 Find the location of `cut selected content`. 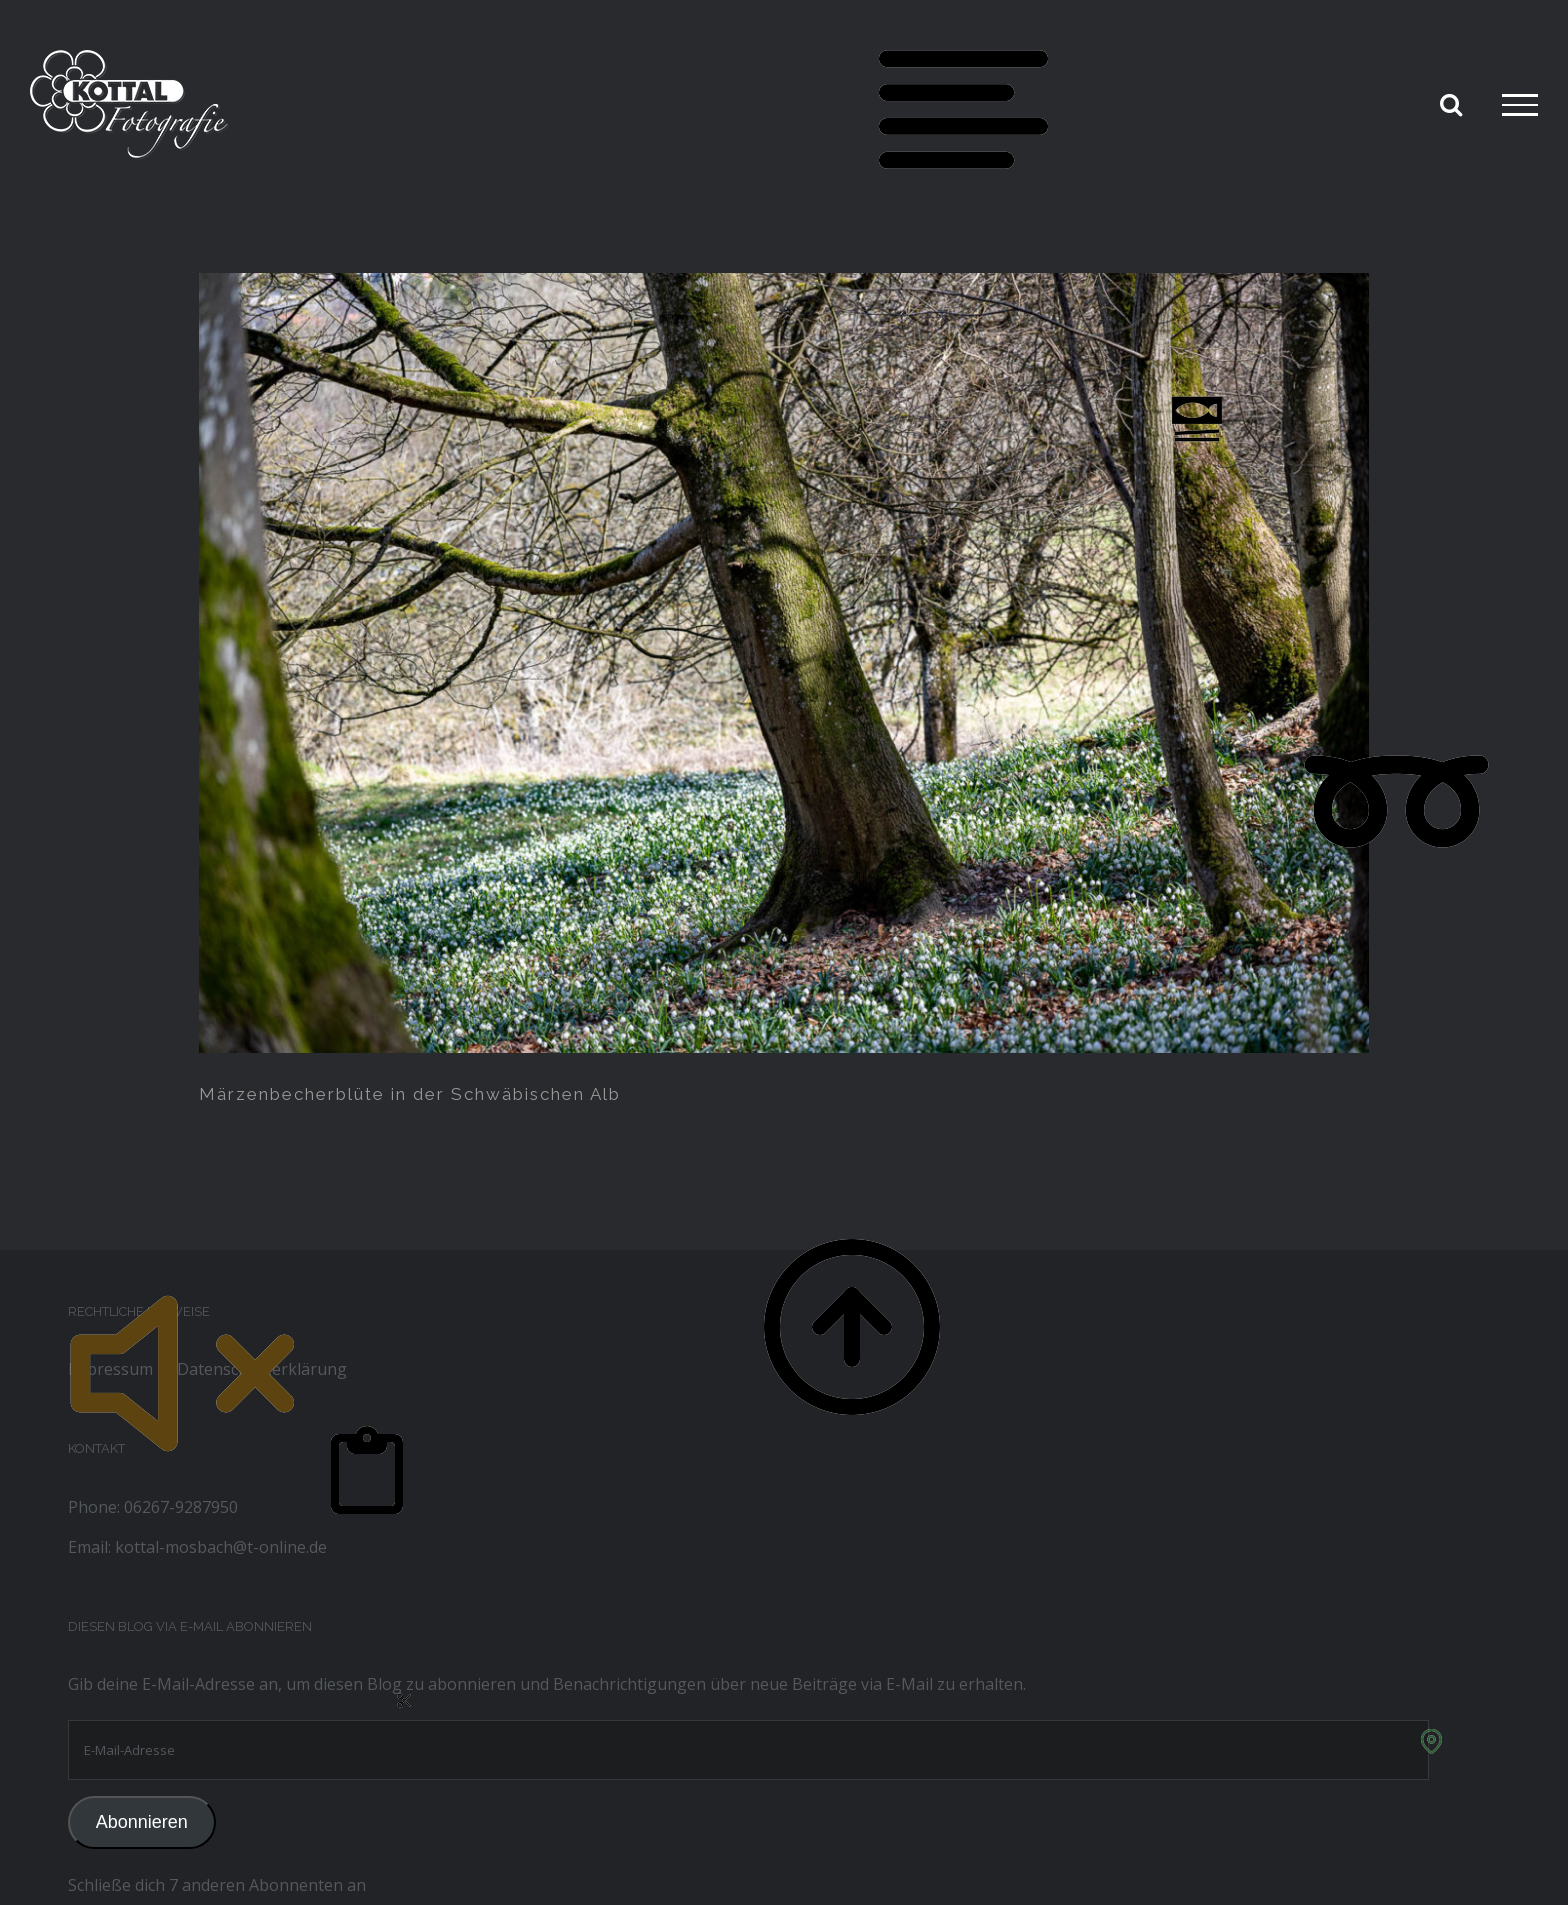

cut selected content is located at coordinates (404, 1700).